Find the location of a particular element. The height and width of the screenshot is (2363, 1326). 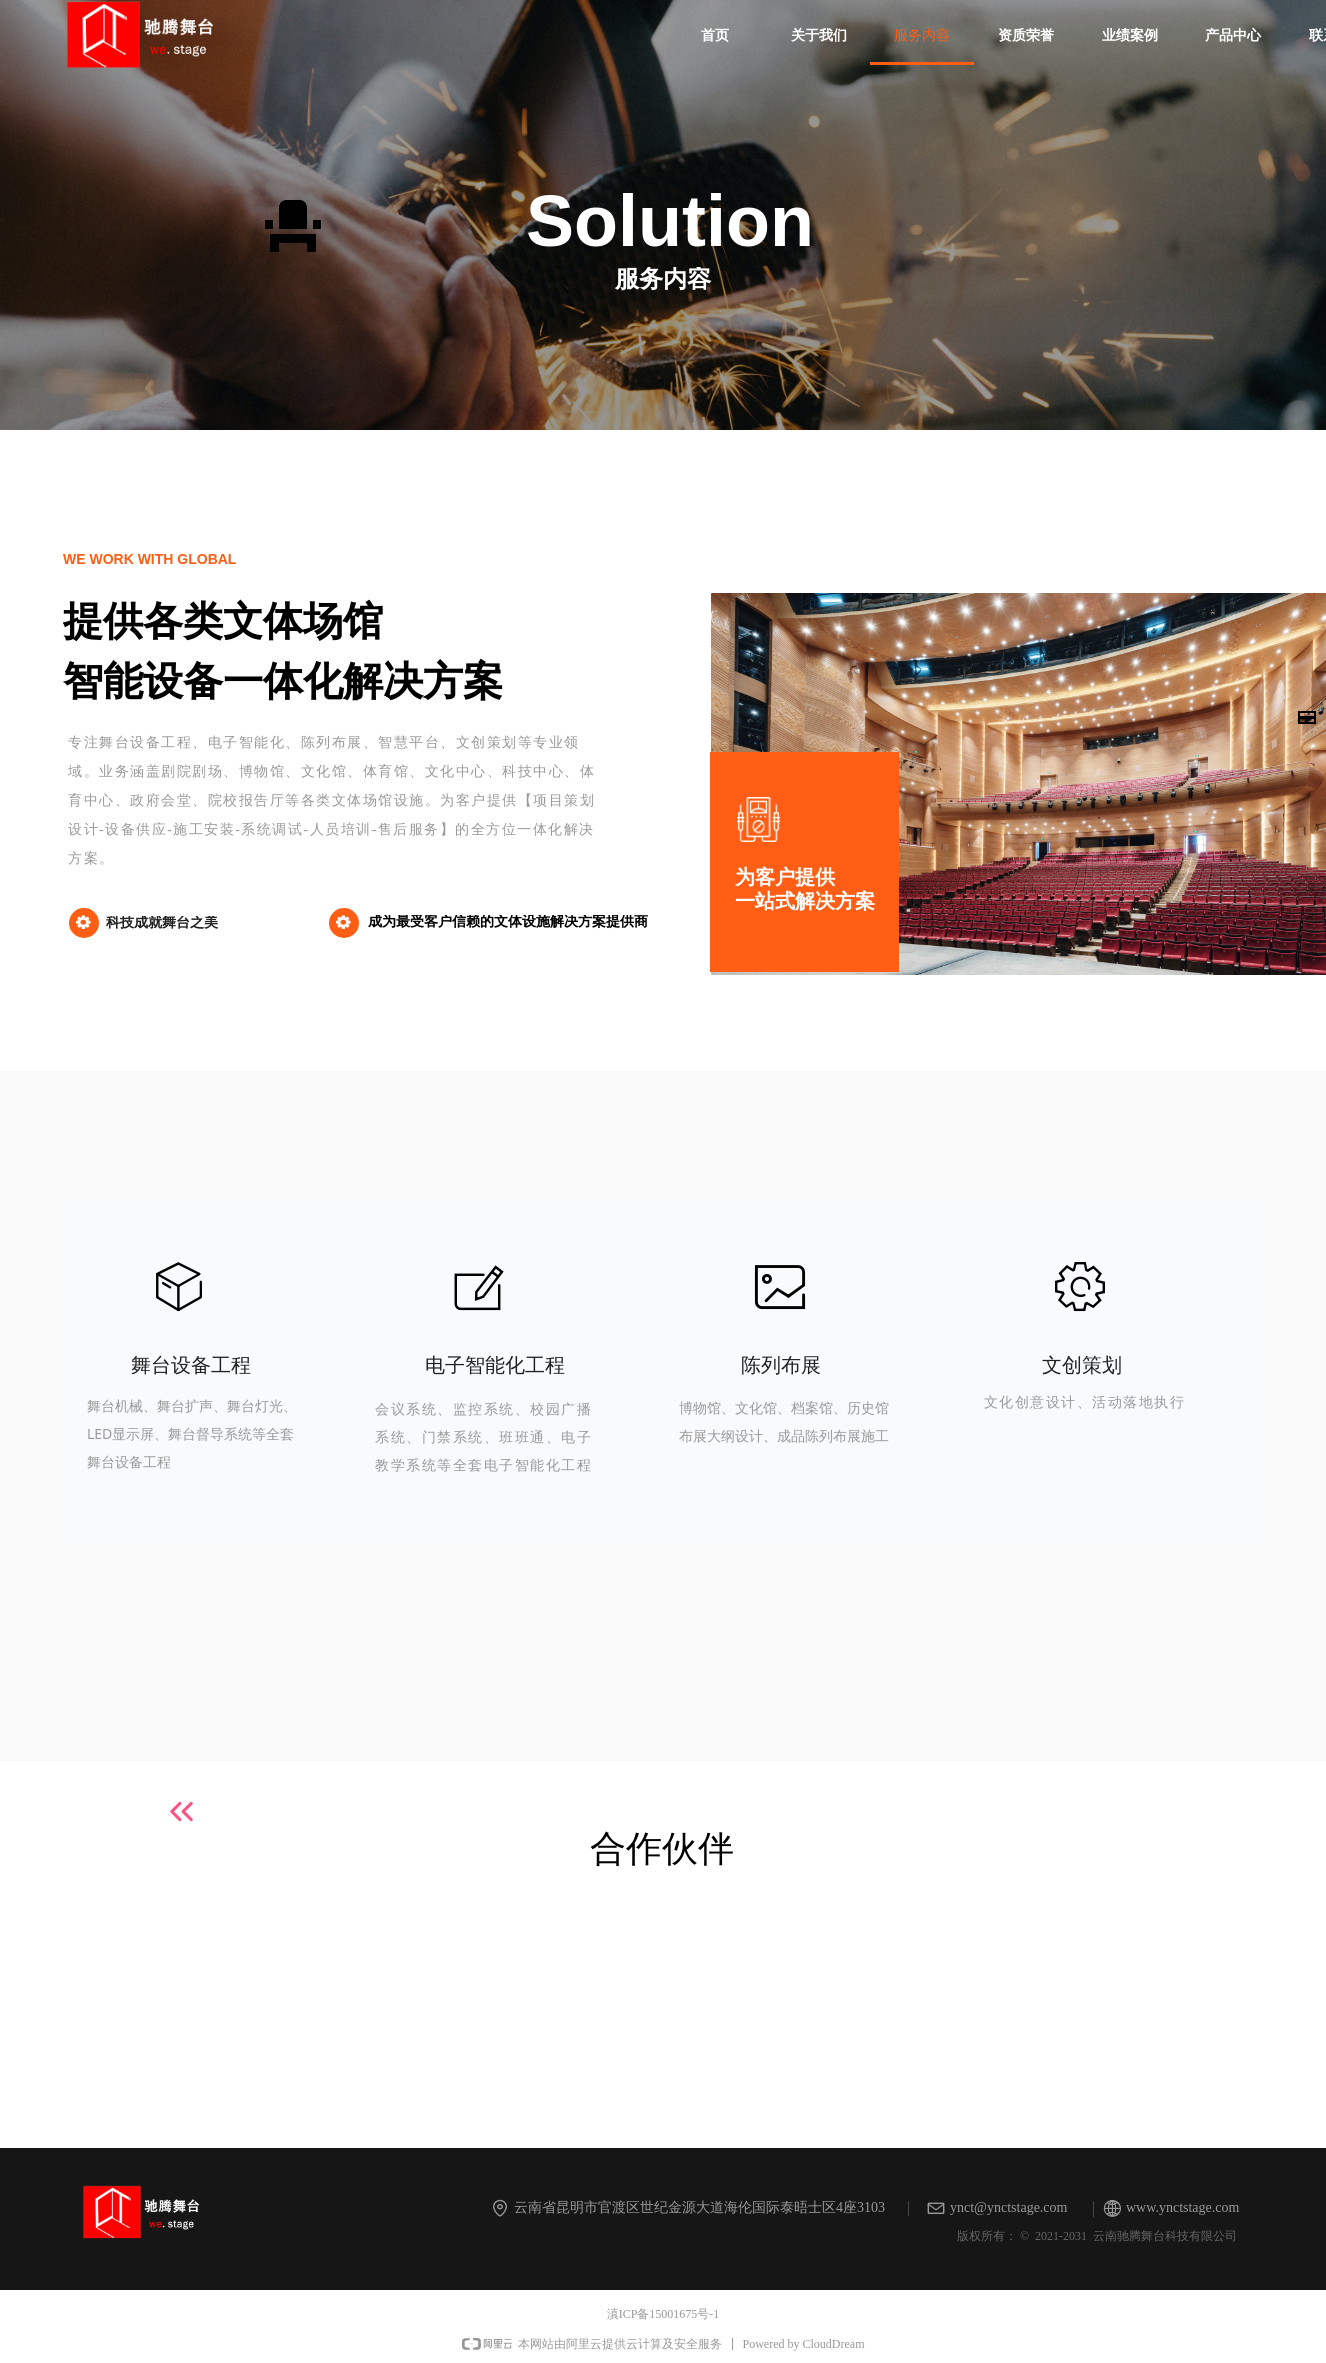

view or select your seat assignment is located at coordinates (293, 226).